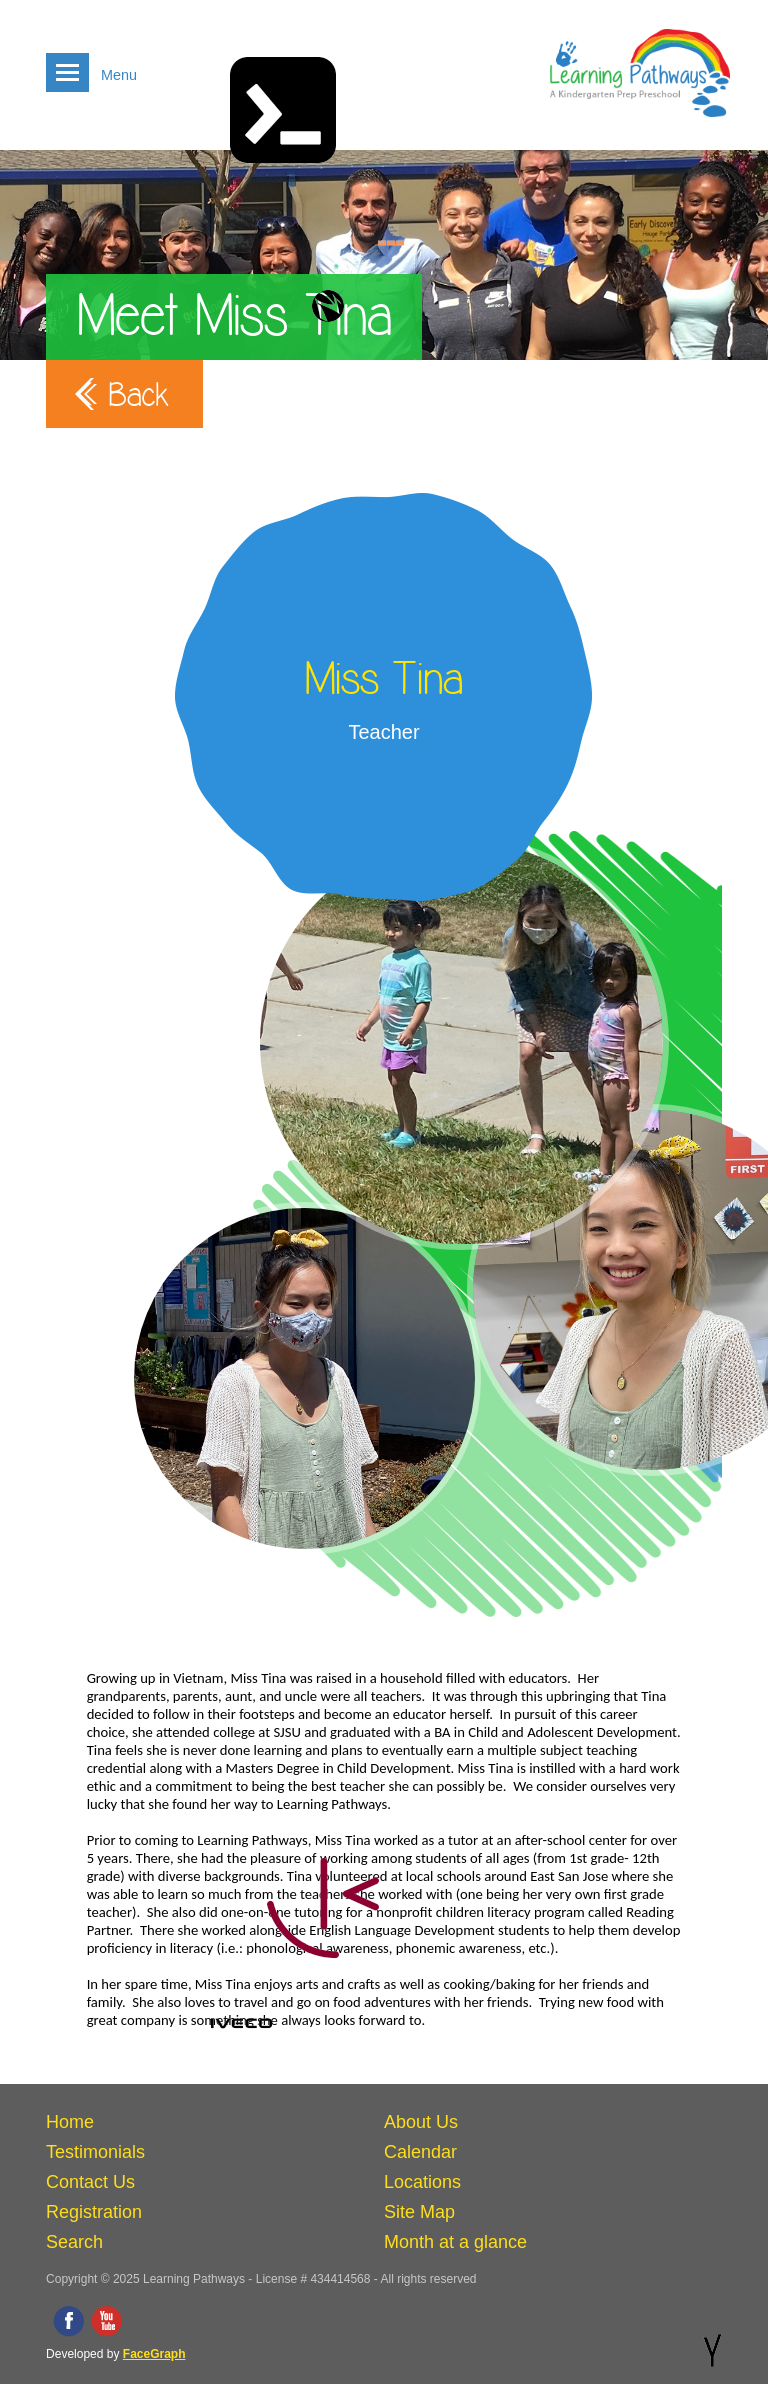 This screenshot has height=2384, width=768. I want to click on Iveco brand logo, so click(241, 2023).